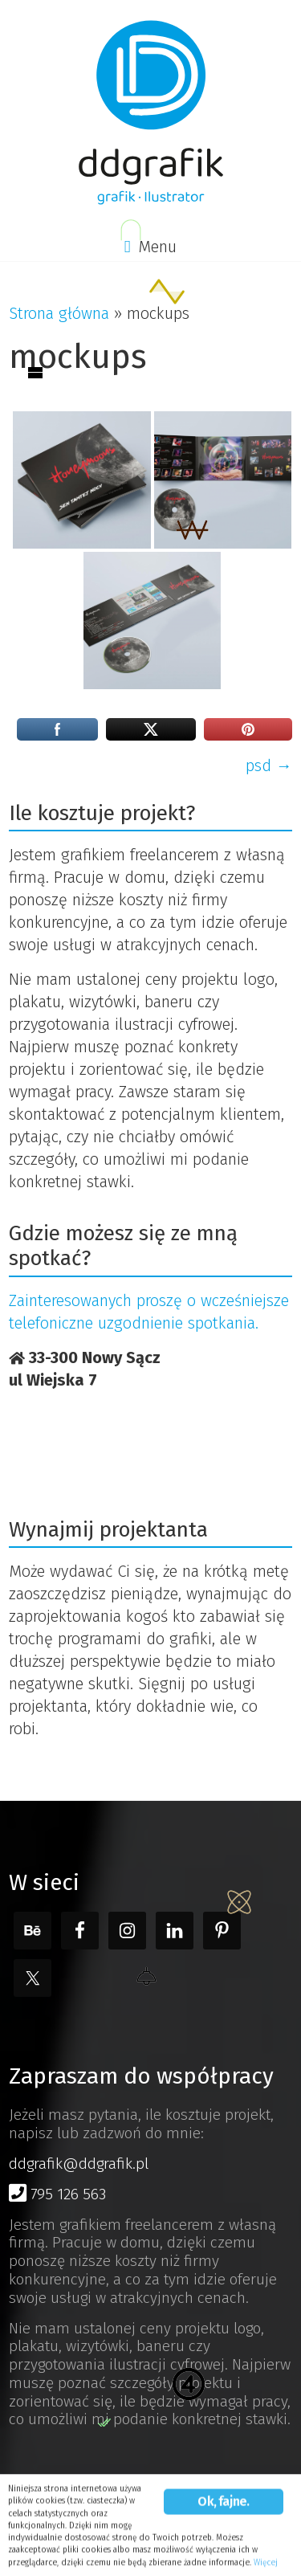 The height and width of the screenshot is (2576, 301). I want to click on toggle pendant lamp or ceiling light, so click(146, 1977).